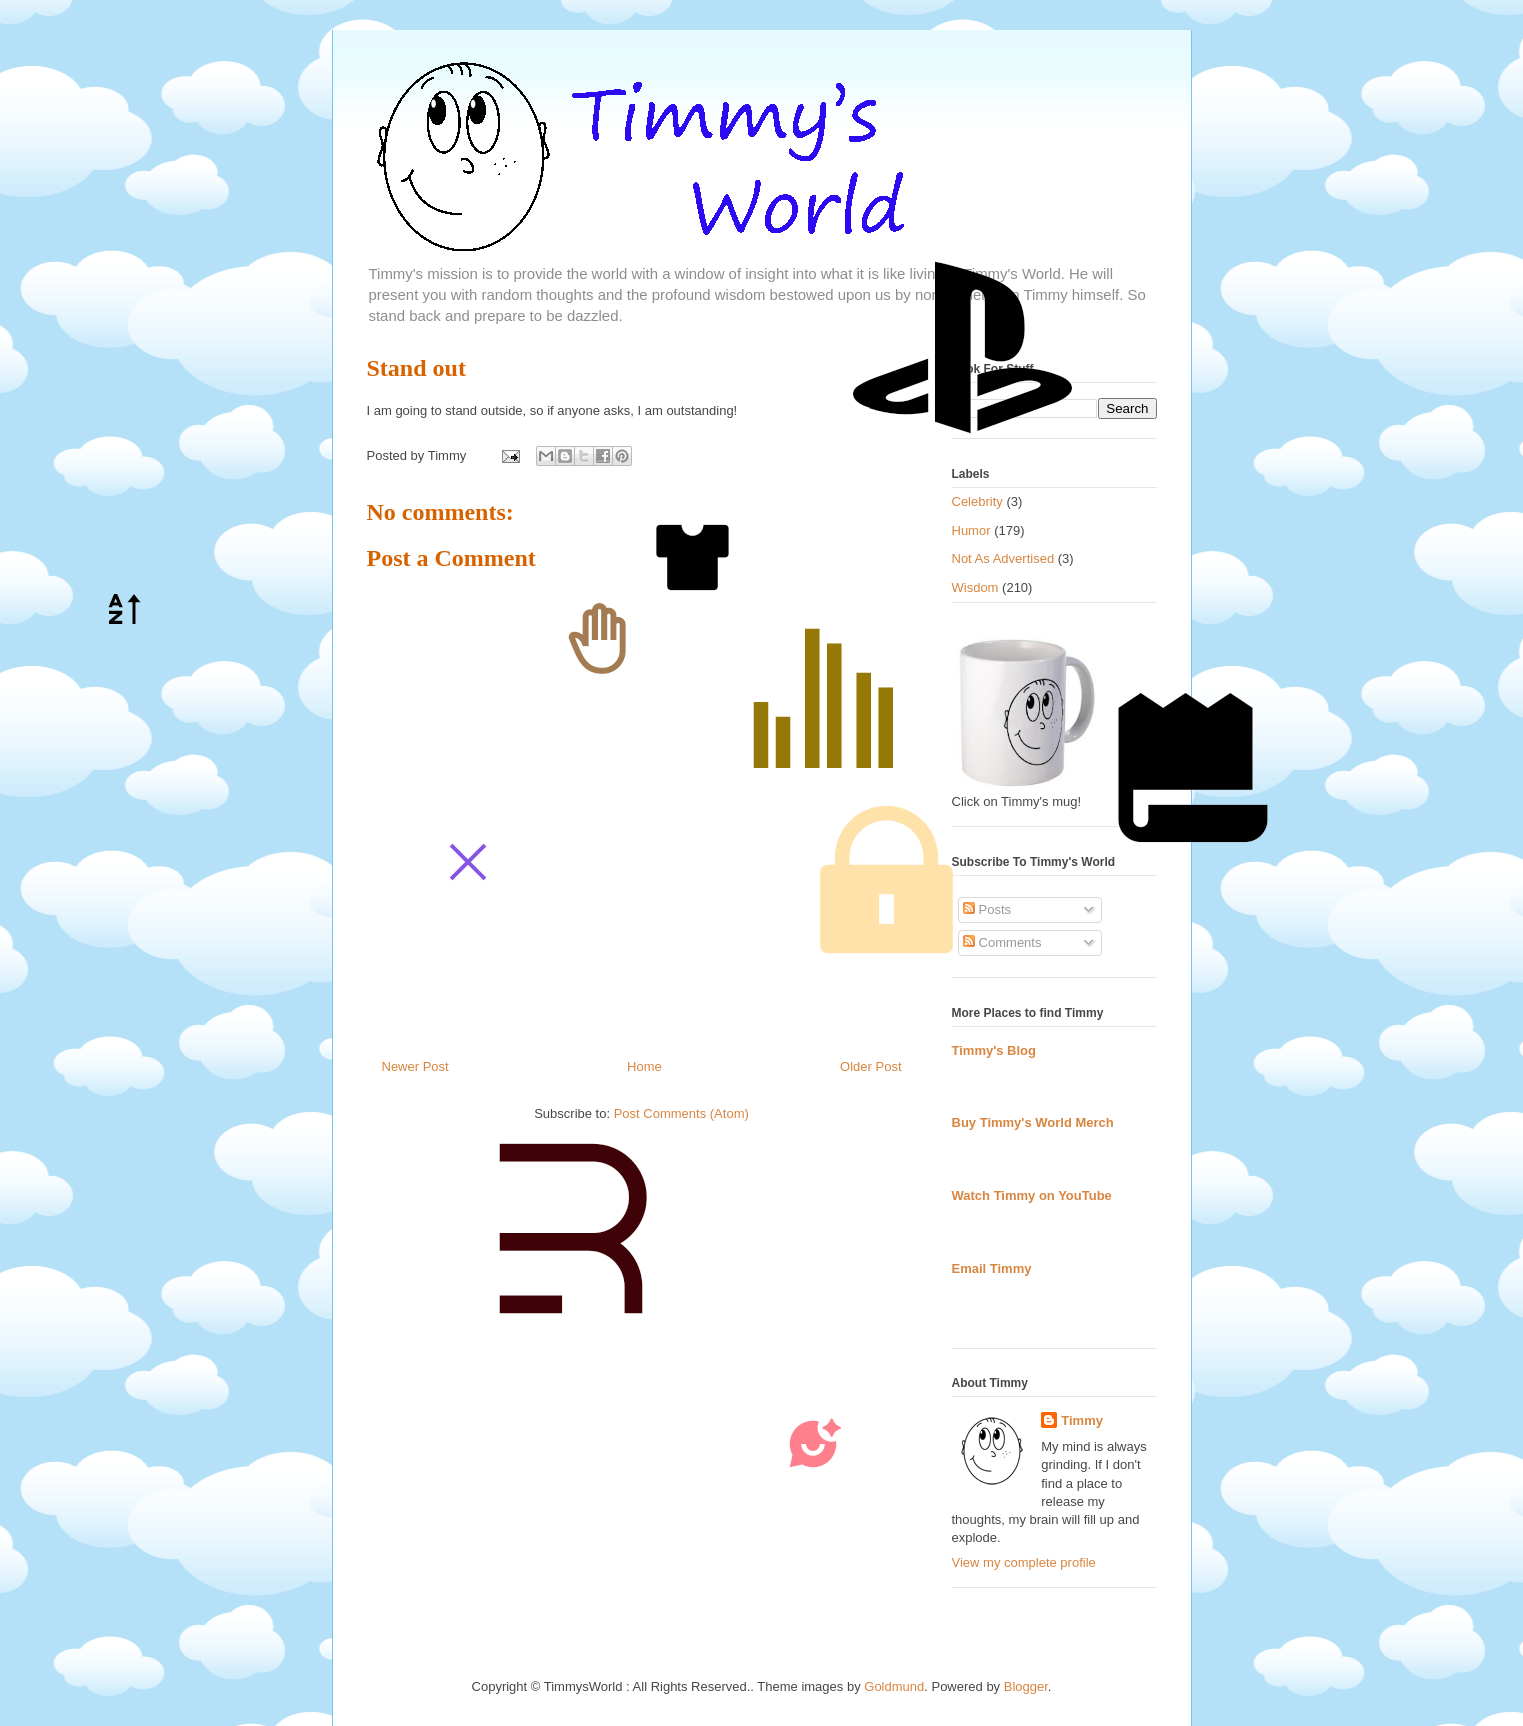  I want to click on chat with ai assistant, so click(813, 1444).